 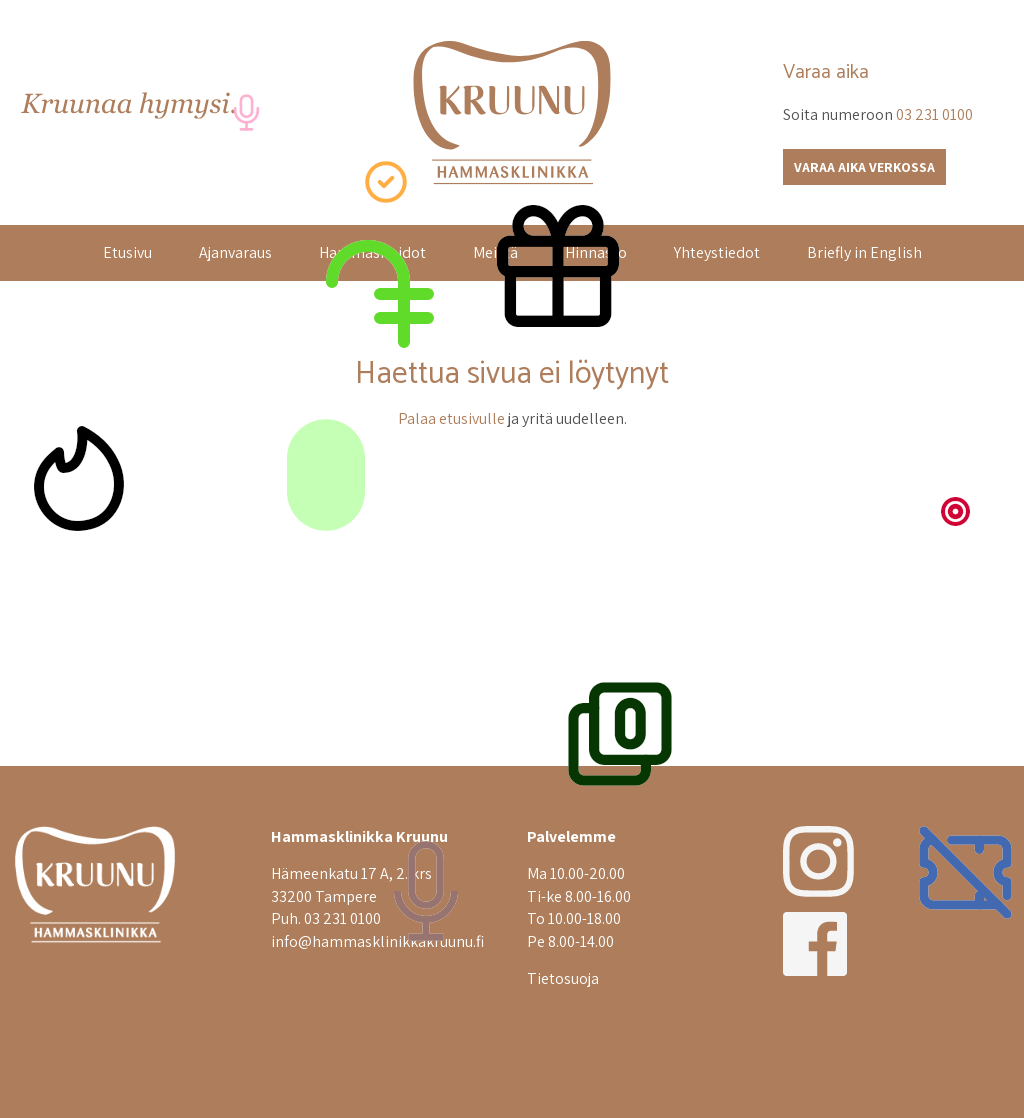 I want to click on indicates a completed or successful action, so click(x=386, y=182).